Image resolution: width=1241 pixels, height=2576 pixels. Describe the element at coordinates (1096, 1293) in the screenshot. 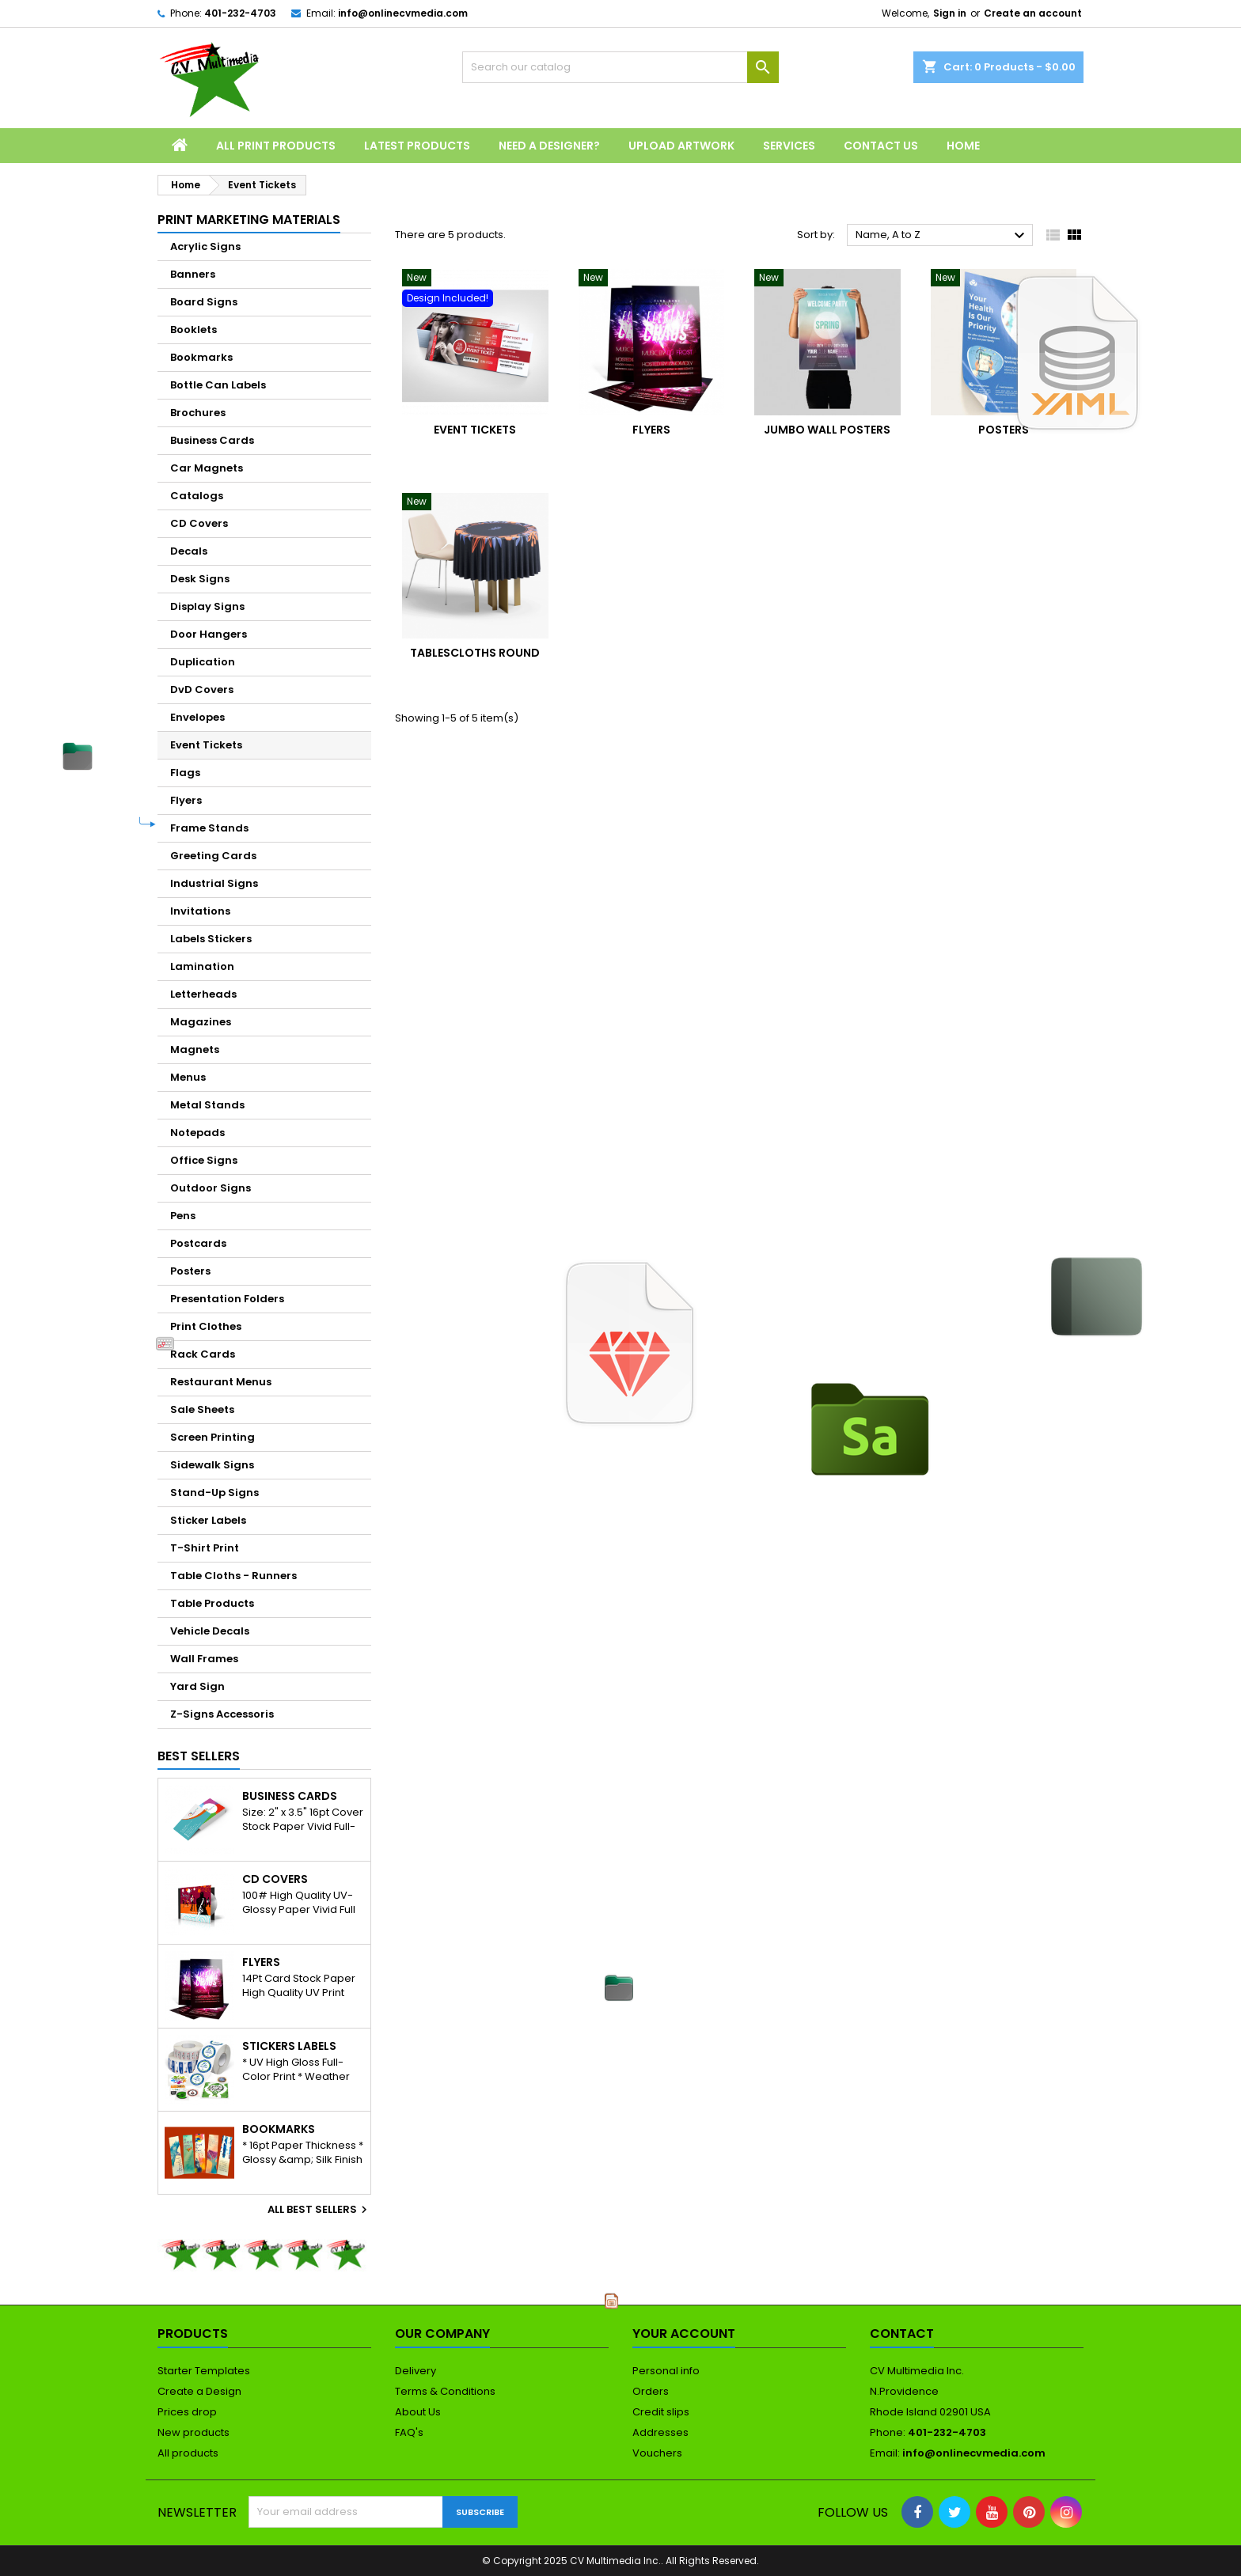

I see `access your desktop folder` at that location.